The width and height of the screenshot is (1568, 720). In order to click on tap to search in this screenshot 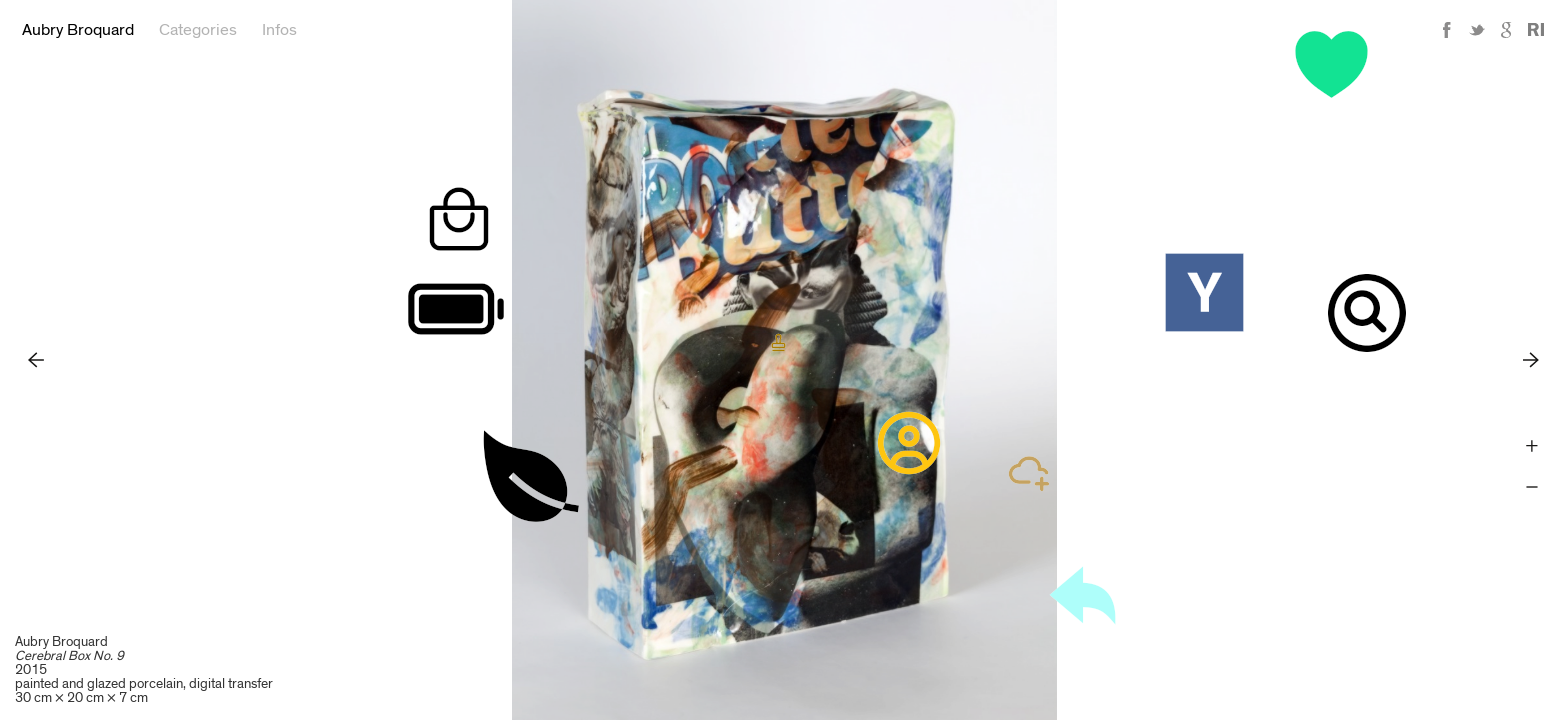, I will do `click(1367, 313)`.